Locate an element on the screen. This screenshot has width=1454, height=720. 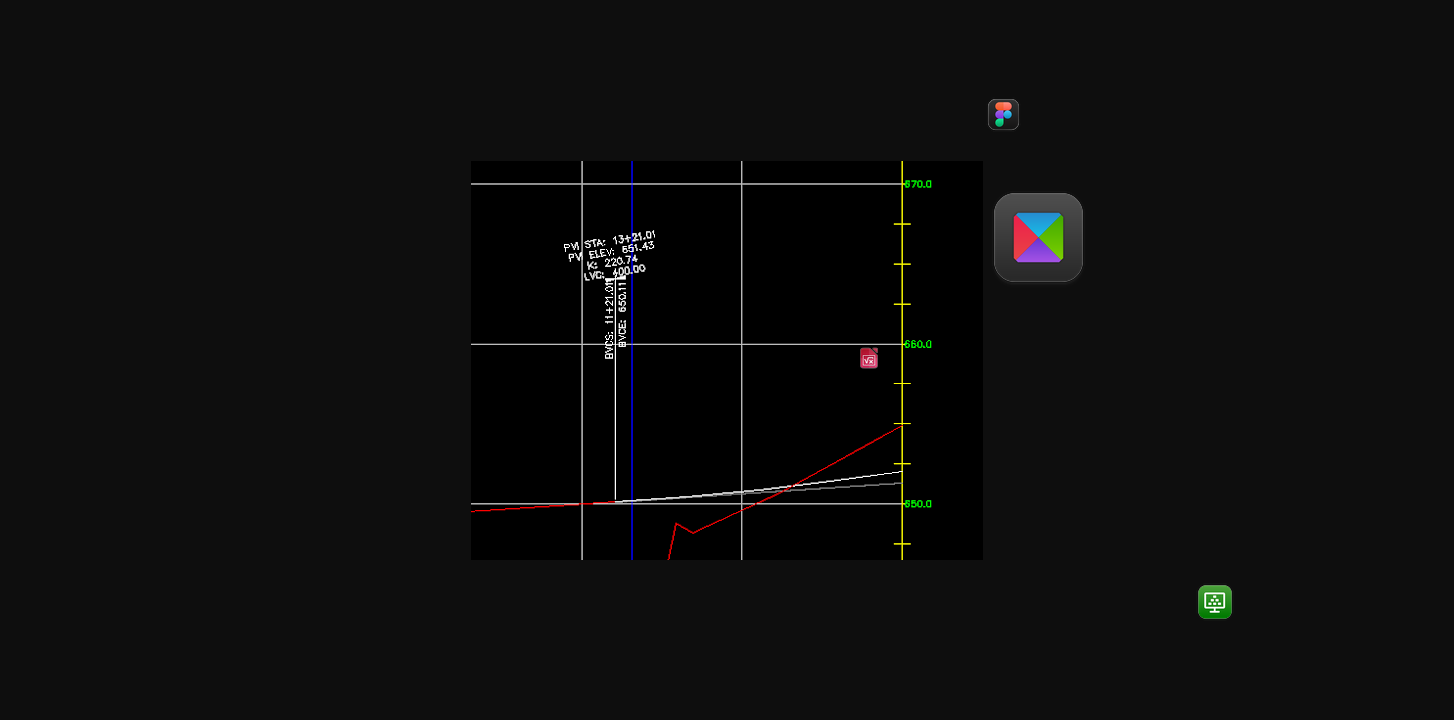
launch gnome tetravex puzzle game is located at coordinates (1038, 237).